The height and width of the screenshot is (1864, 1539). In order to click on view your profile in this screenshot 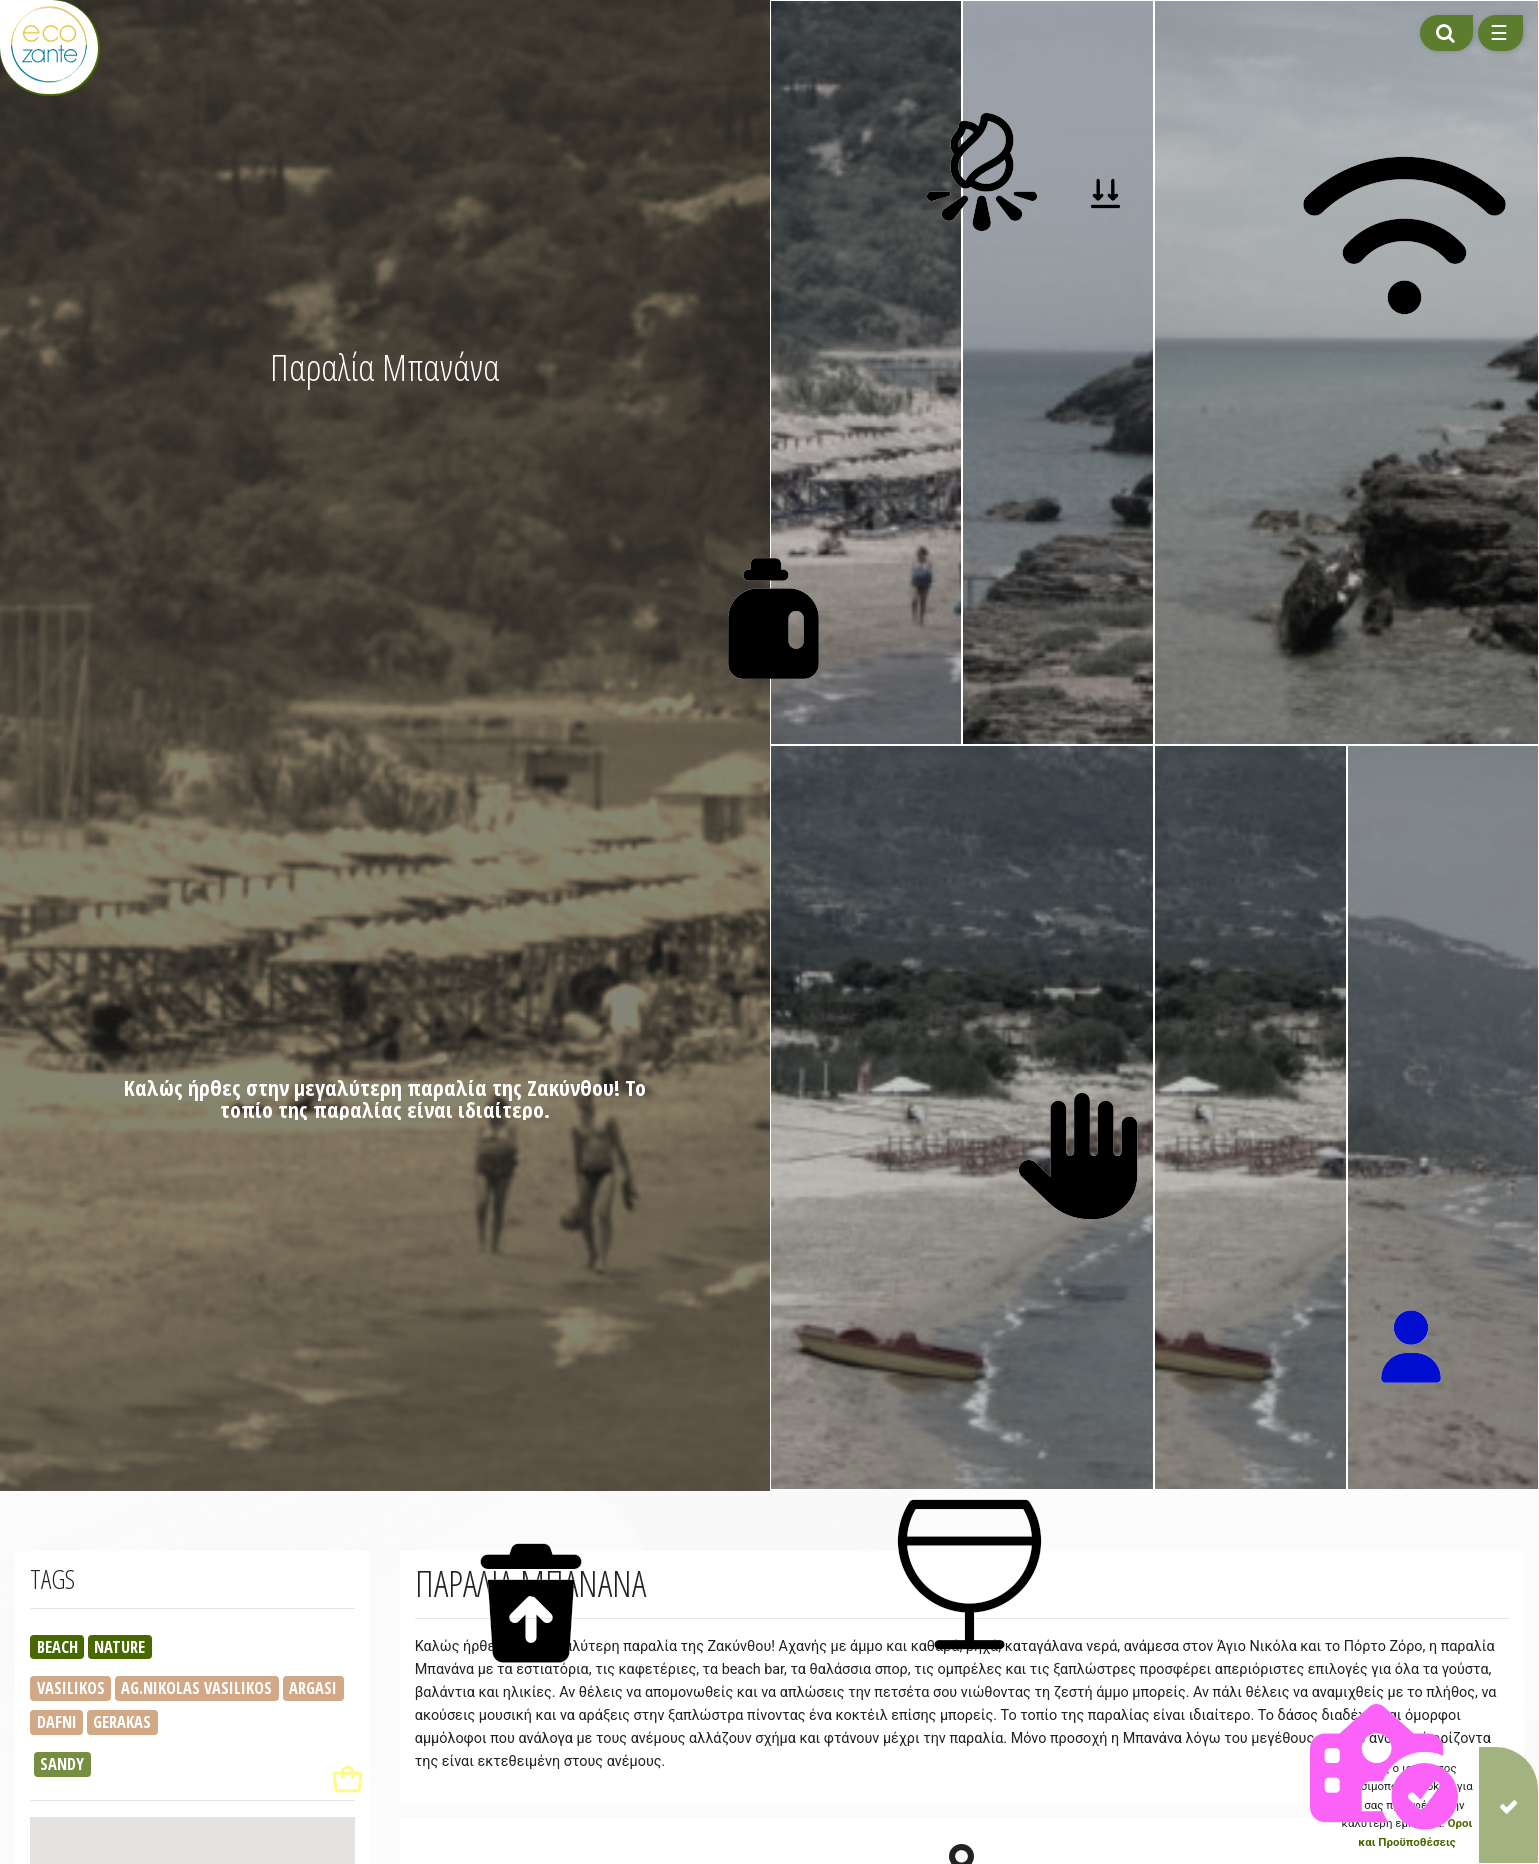, I will do `click(1411, 1346)`.